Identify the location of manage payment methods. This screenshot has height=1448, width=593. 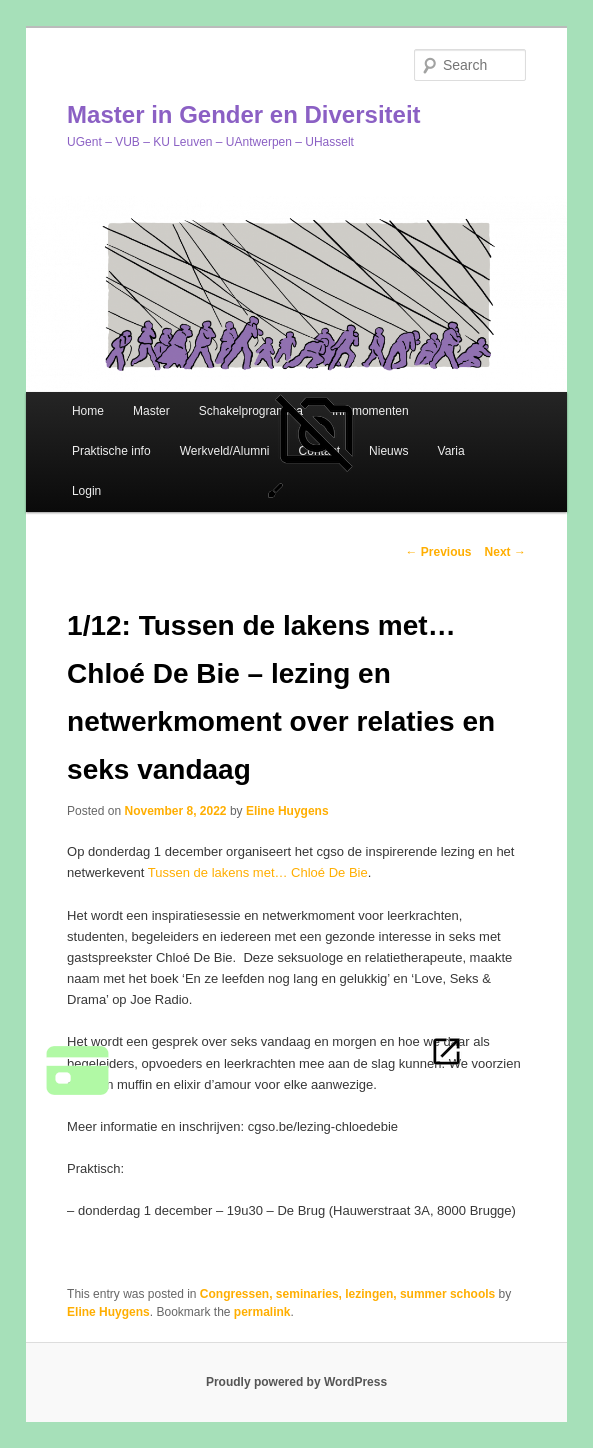
(77, 1070).